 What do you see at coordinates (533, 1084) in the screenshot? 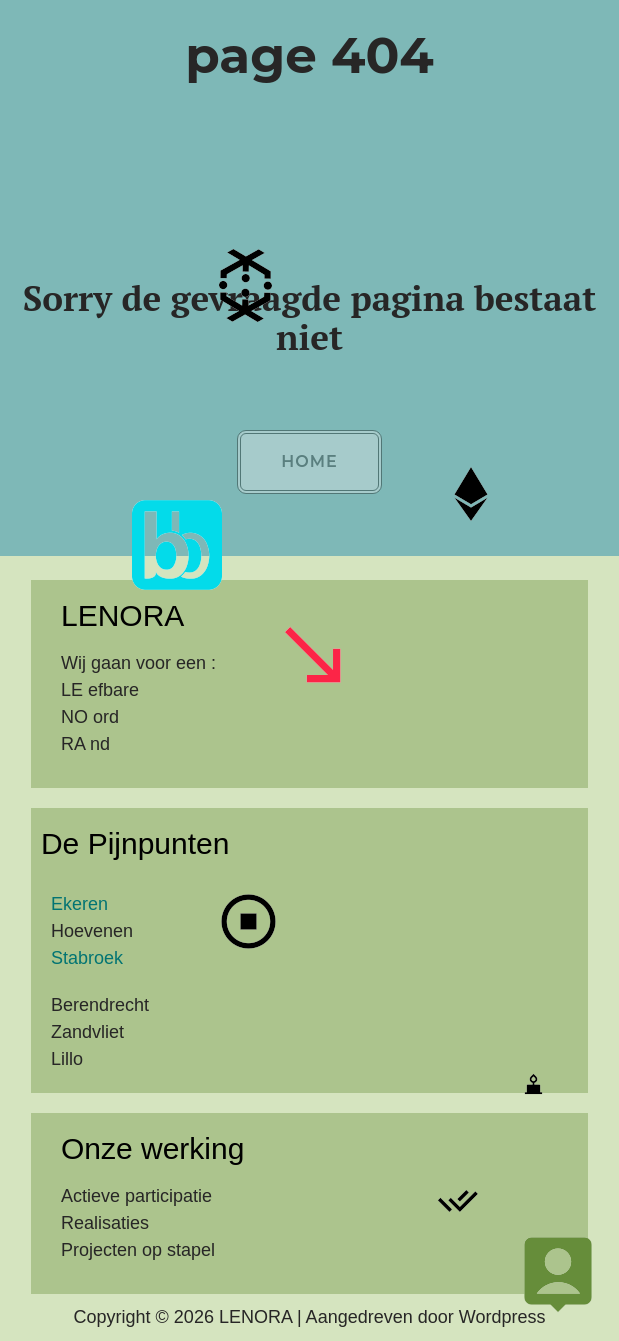
I see `access candle or ambient lighting mode` at bounding box center [533, 1084].